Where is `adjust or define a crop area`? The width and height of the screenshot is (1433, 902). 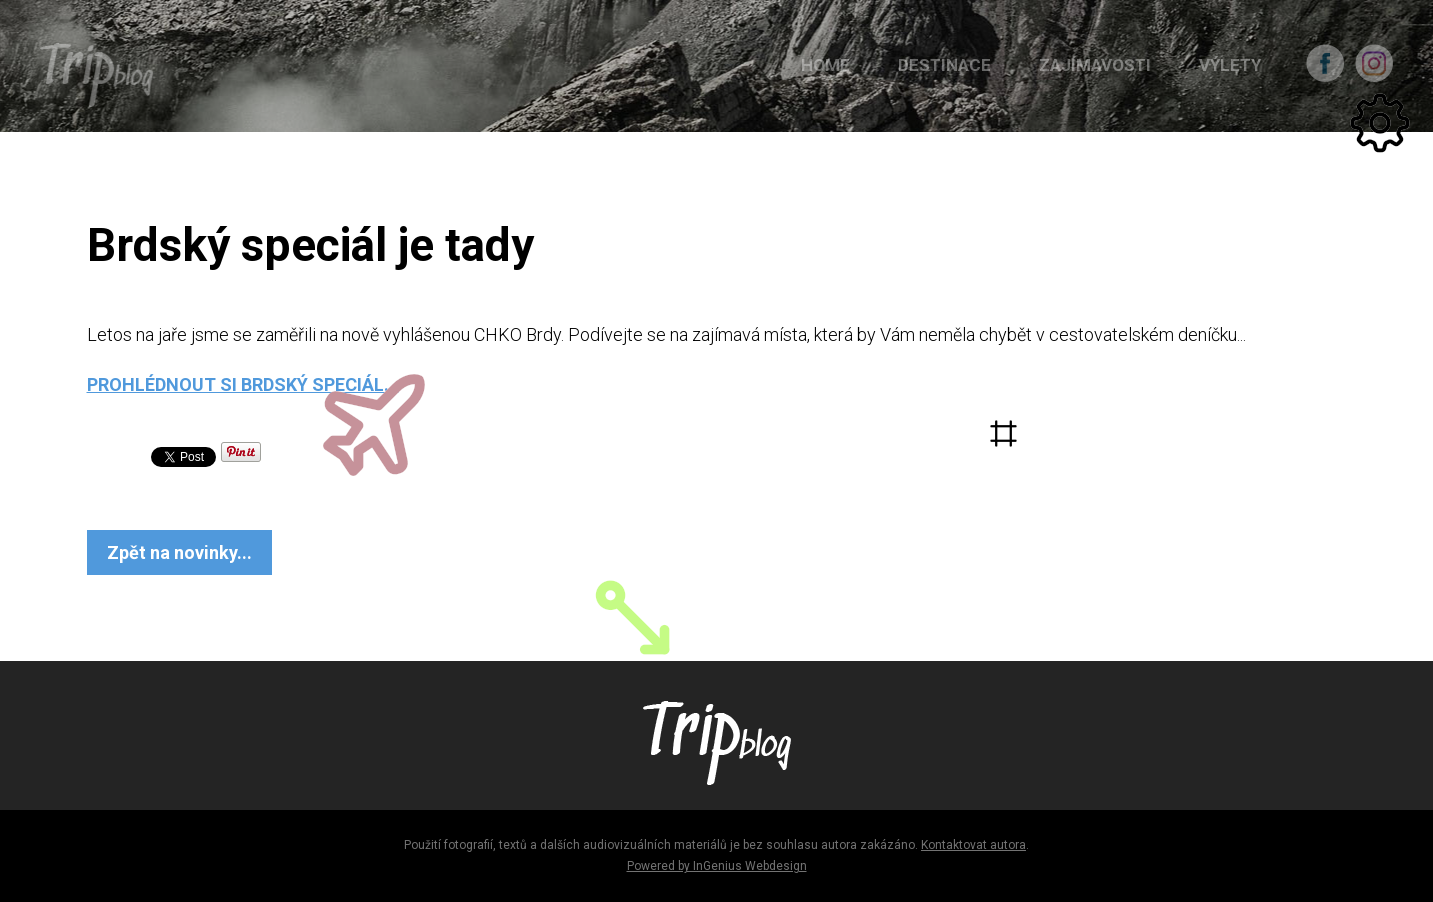 adjust or define a crop area is located at coordinates (1003, 433).